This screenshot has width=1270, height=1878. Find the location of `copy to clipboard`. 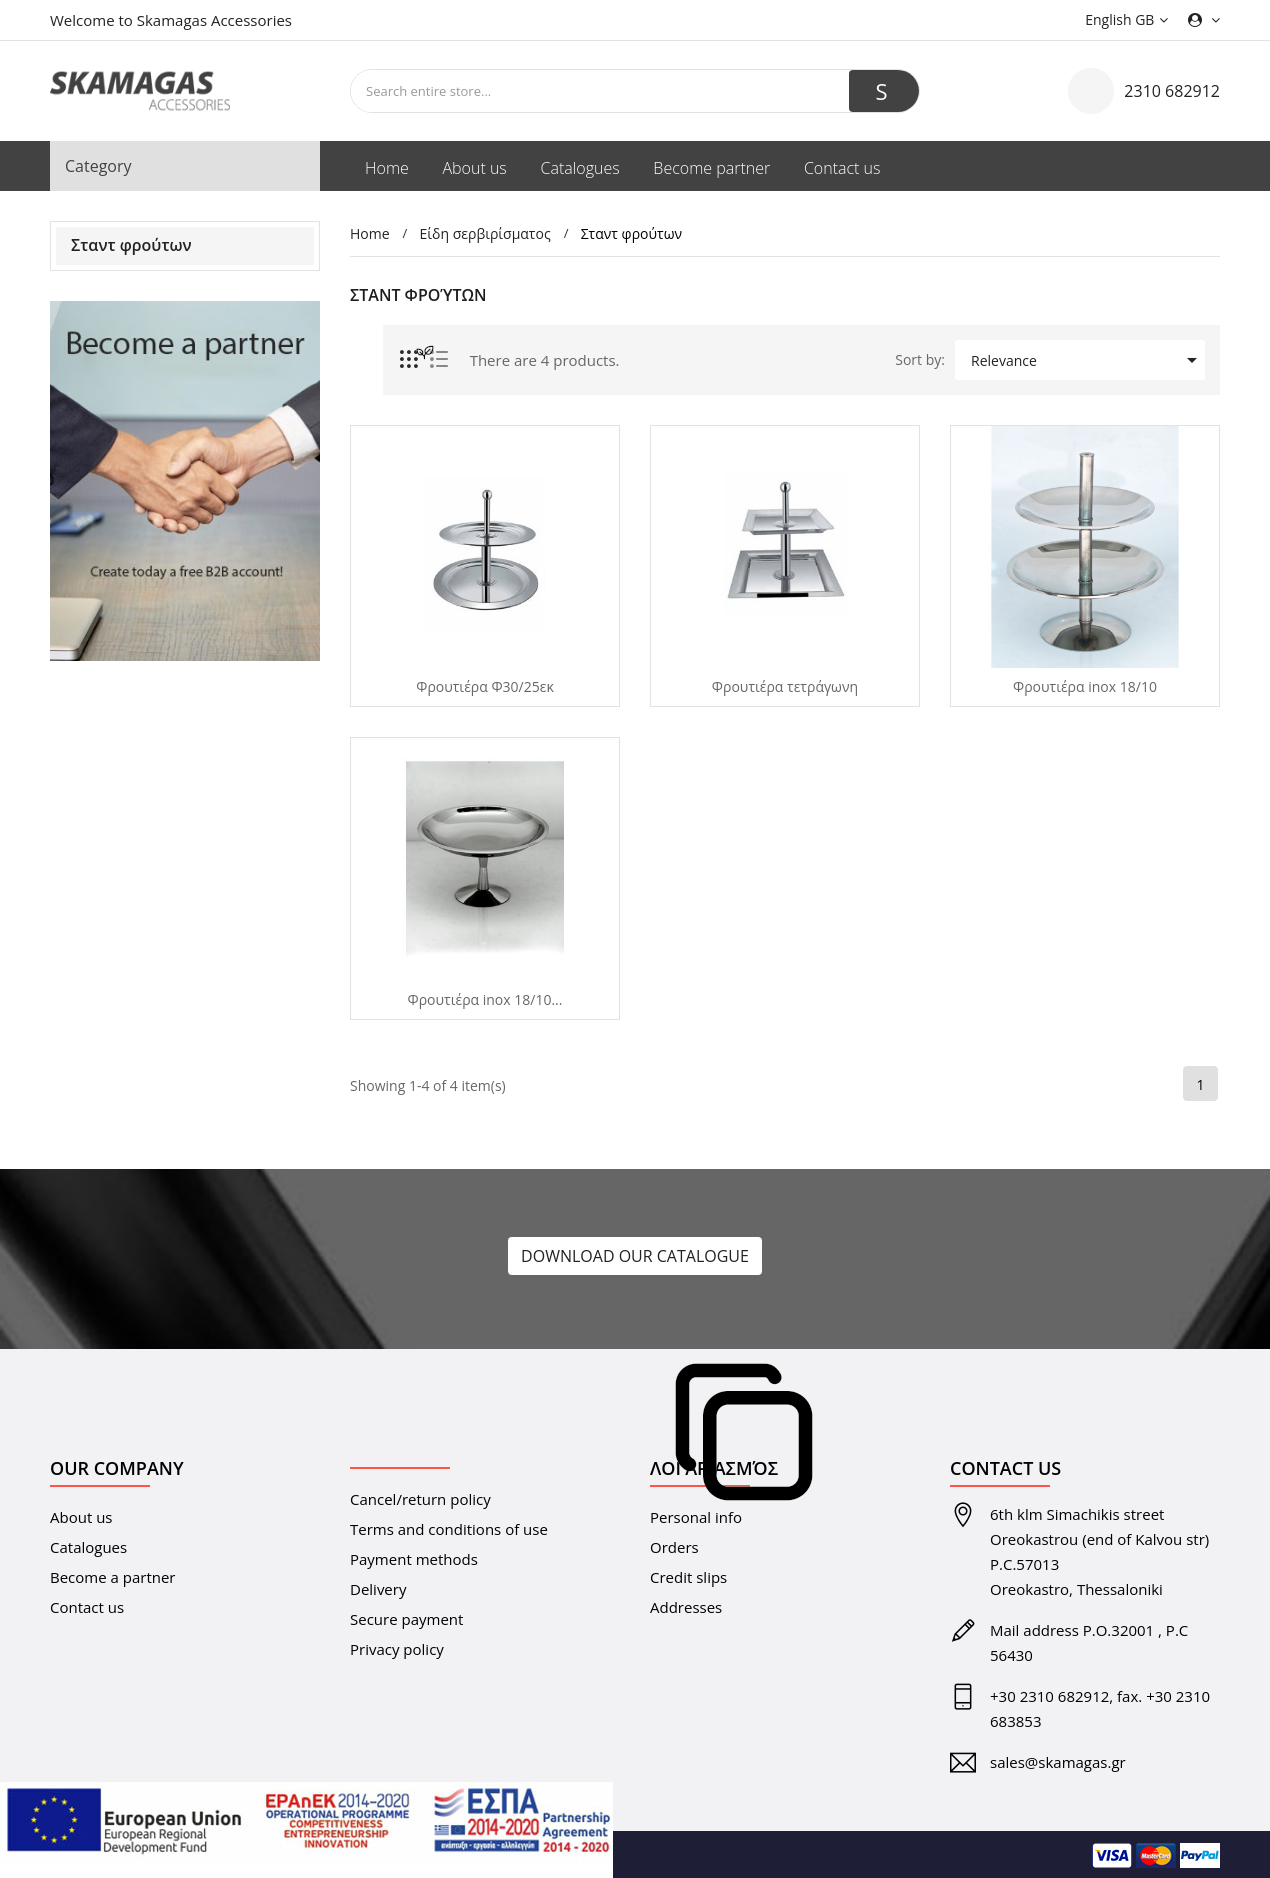

copy to clipboard is located at coordinates (744, 1432).